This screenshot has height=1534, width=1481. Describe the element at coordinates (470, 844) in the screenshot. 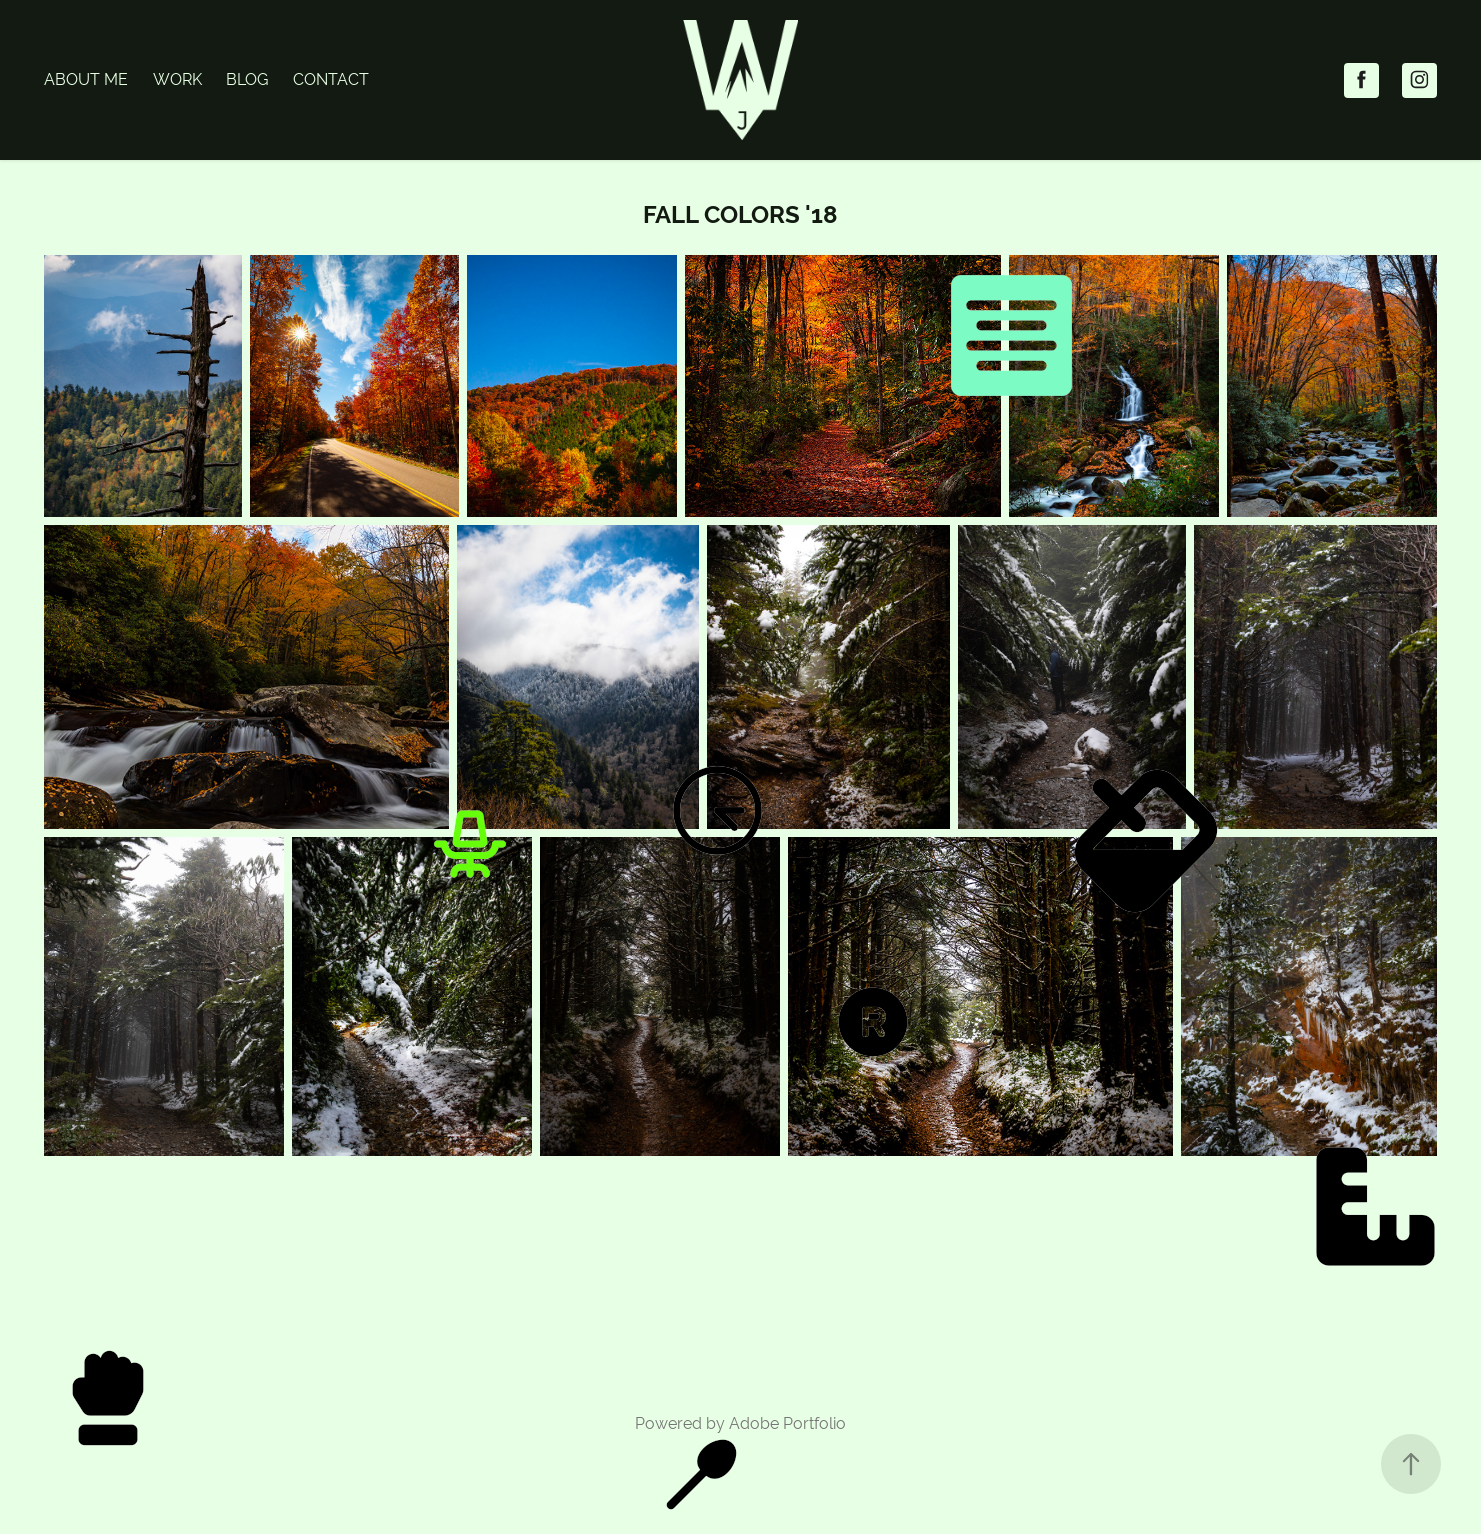

I see `access workspace or office settings` at that location.